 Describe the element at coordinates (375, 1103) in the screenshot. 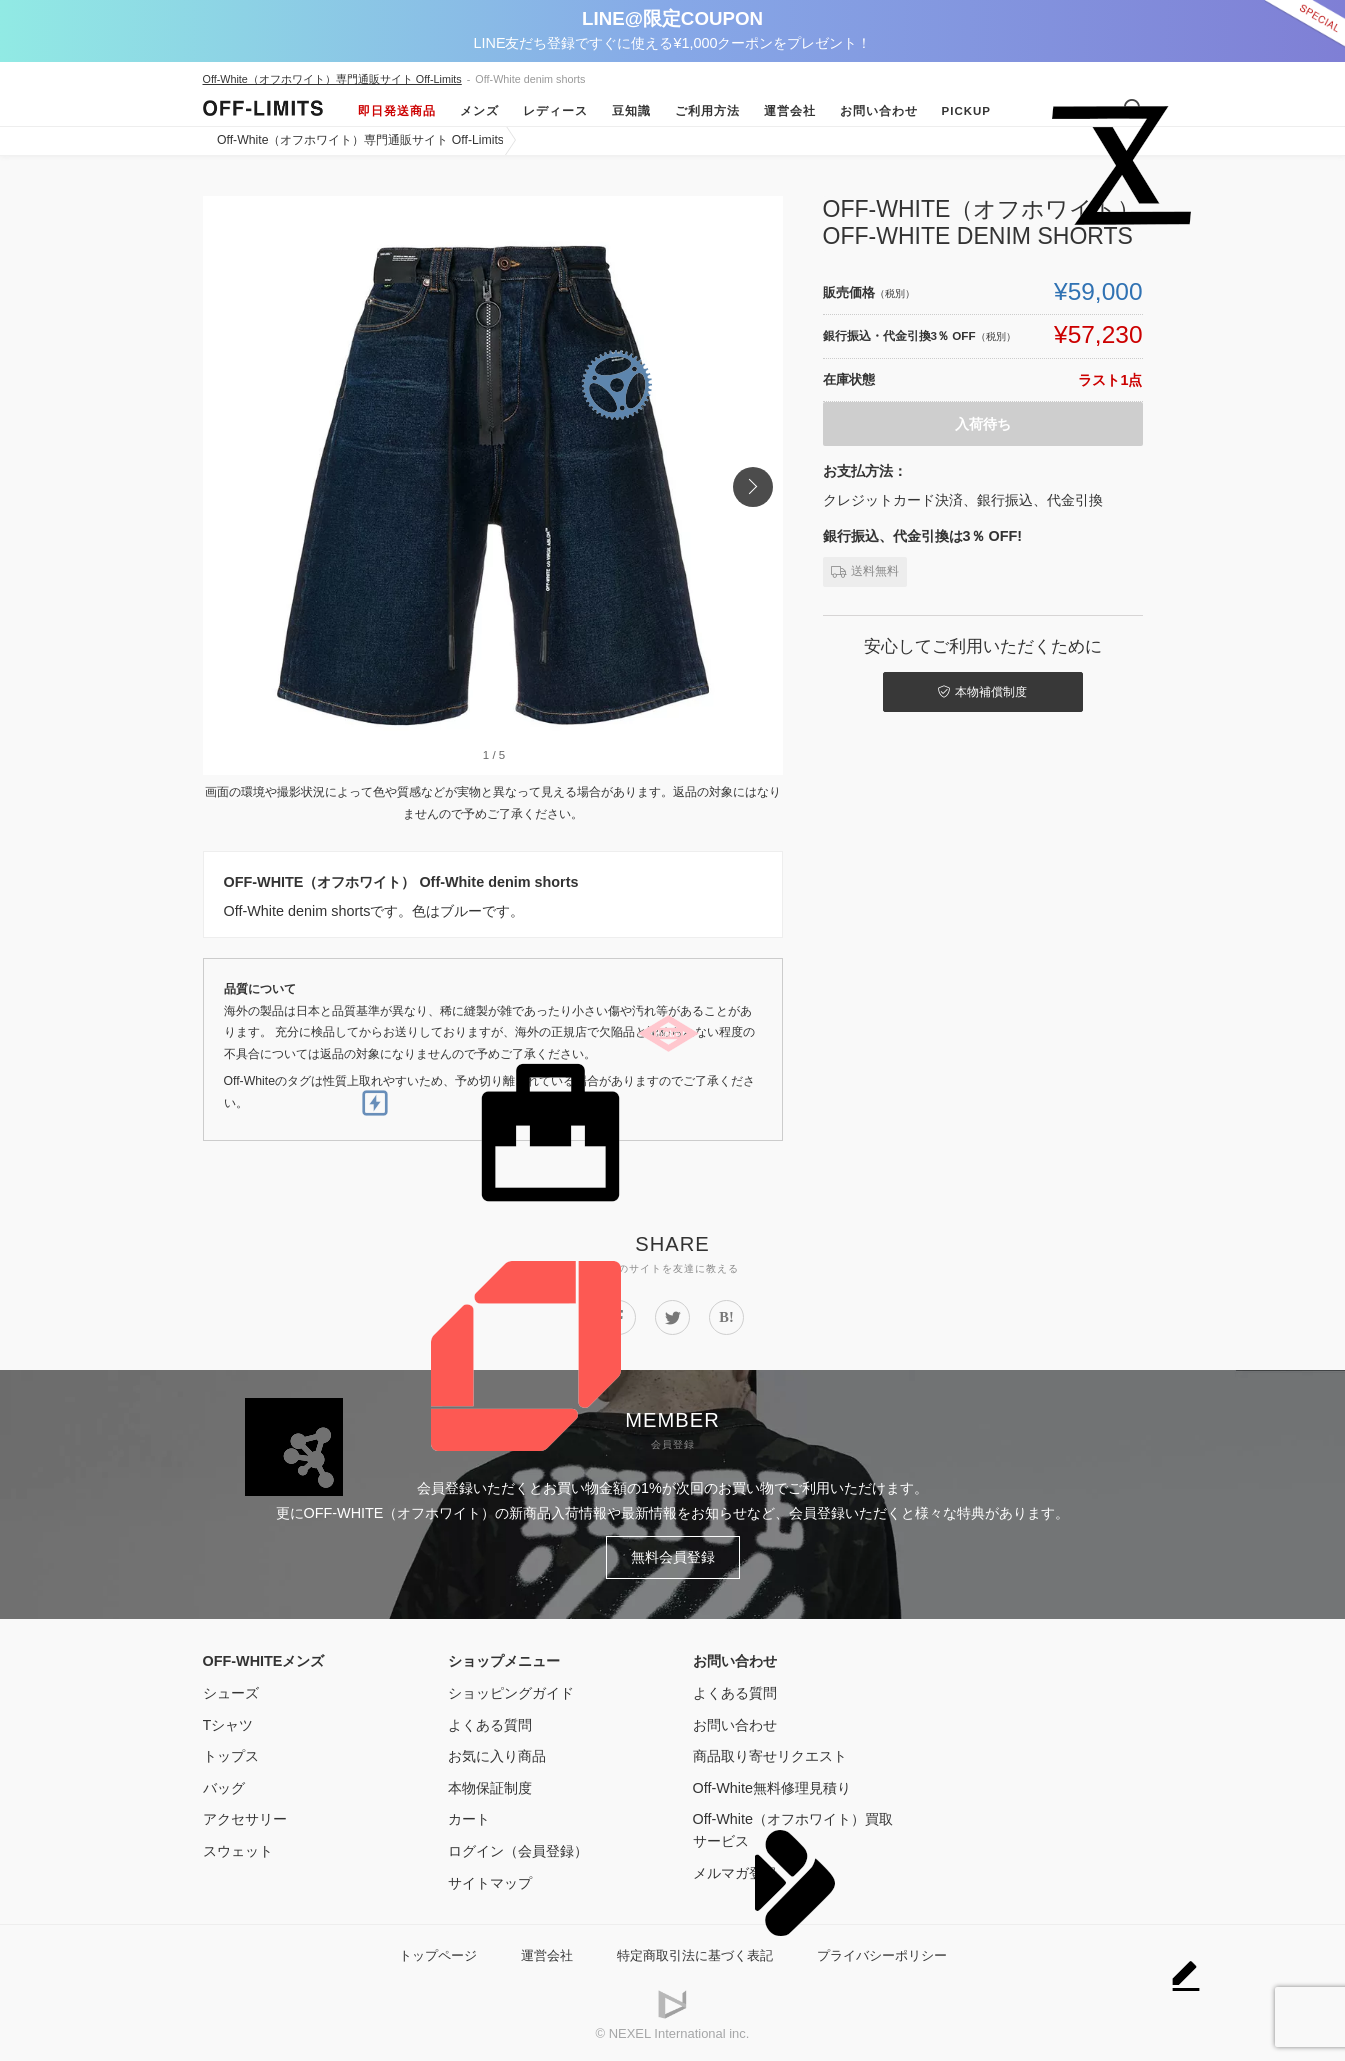

I see `locate nearby AED (automated external defibrillator)` at that location.